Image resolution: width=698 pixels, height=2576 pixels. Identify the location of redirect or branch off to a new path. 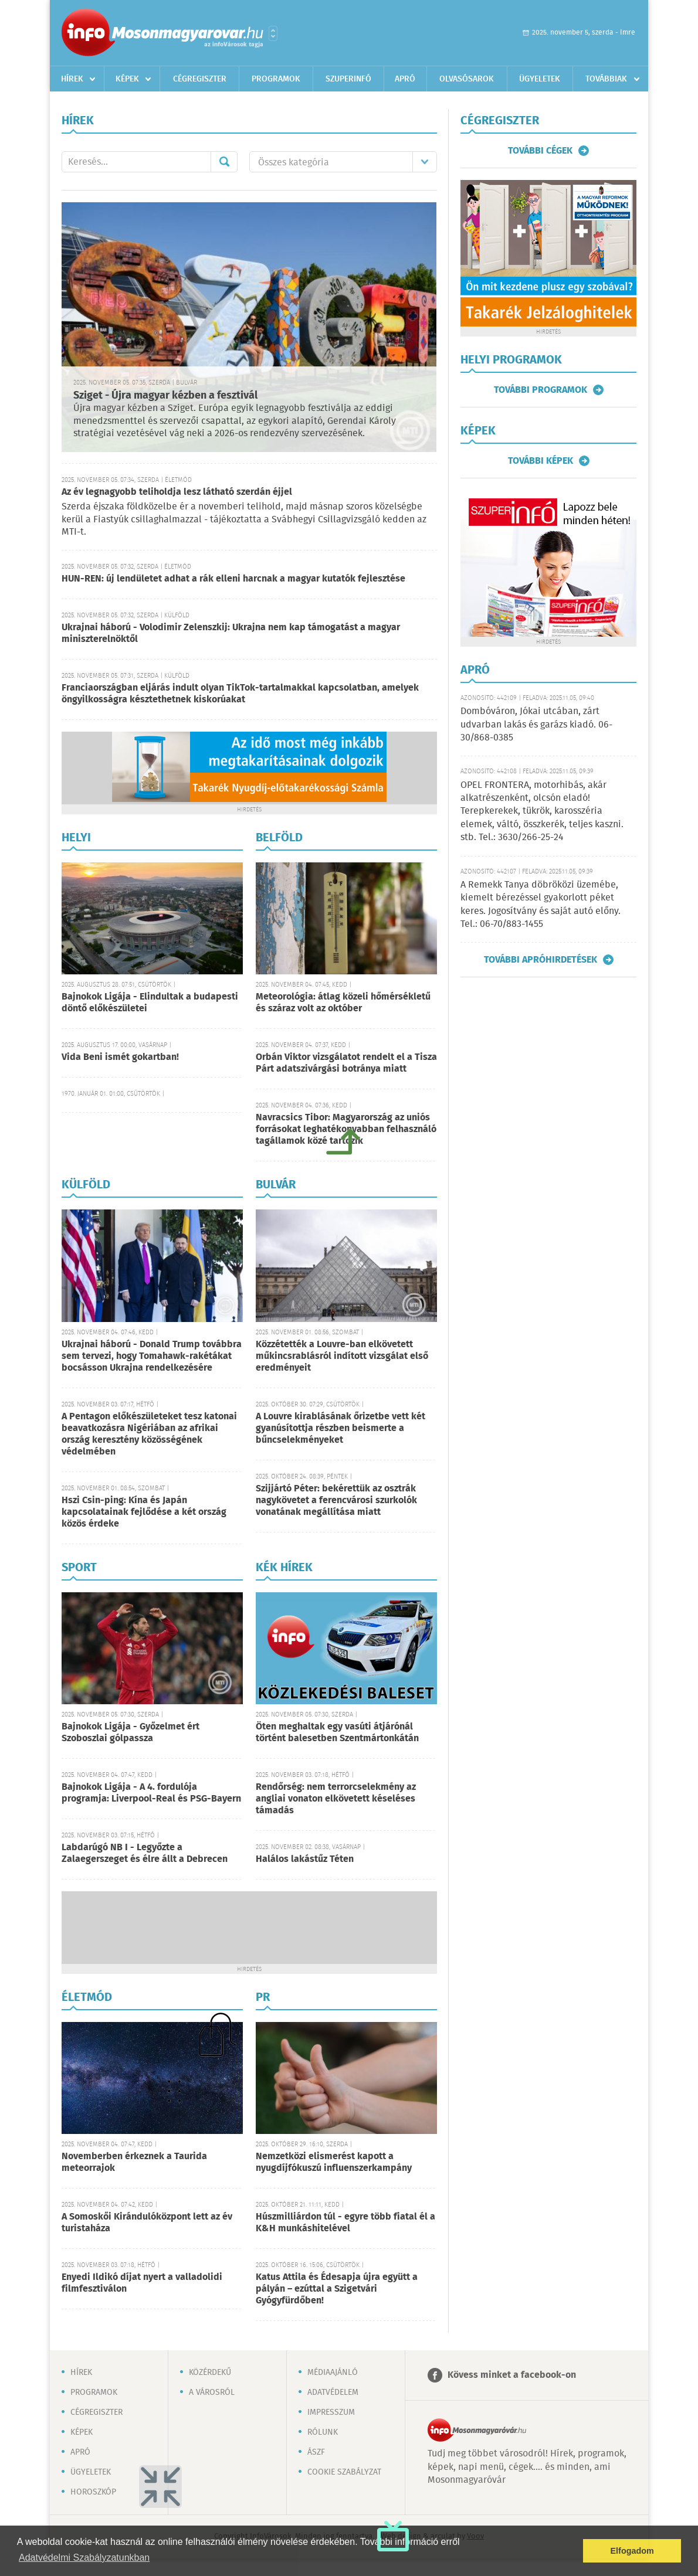
(344, 1143).